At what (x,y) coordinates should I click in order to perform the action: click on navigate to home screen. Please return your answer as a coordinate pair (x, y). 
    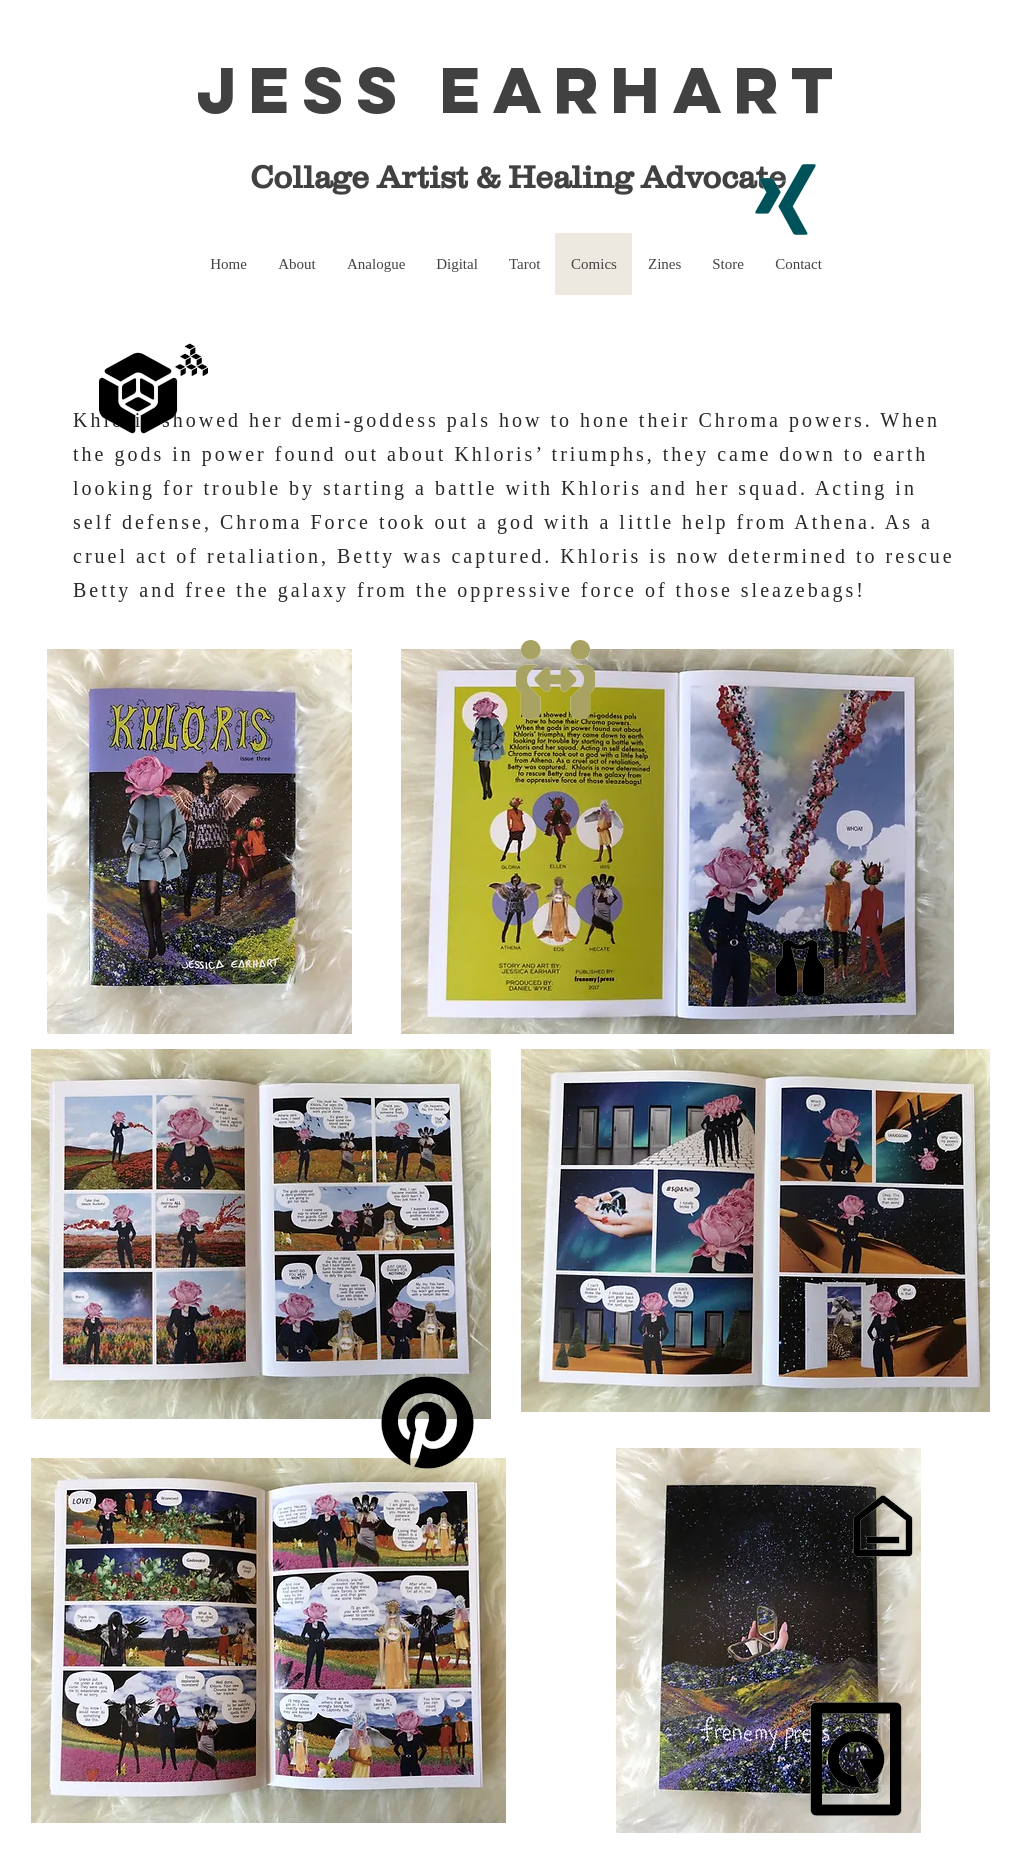
    Looking at the image, I should click on (883, 1527).